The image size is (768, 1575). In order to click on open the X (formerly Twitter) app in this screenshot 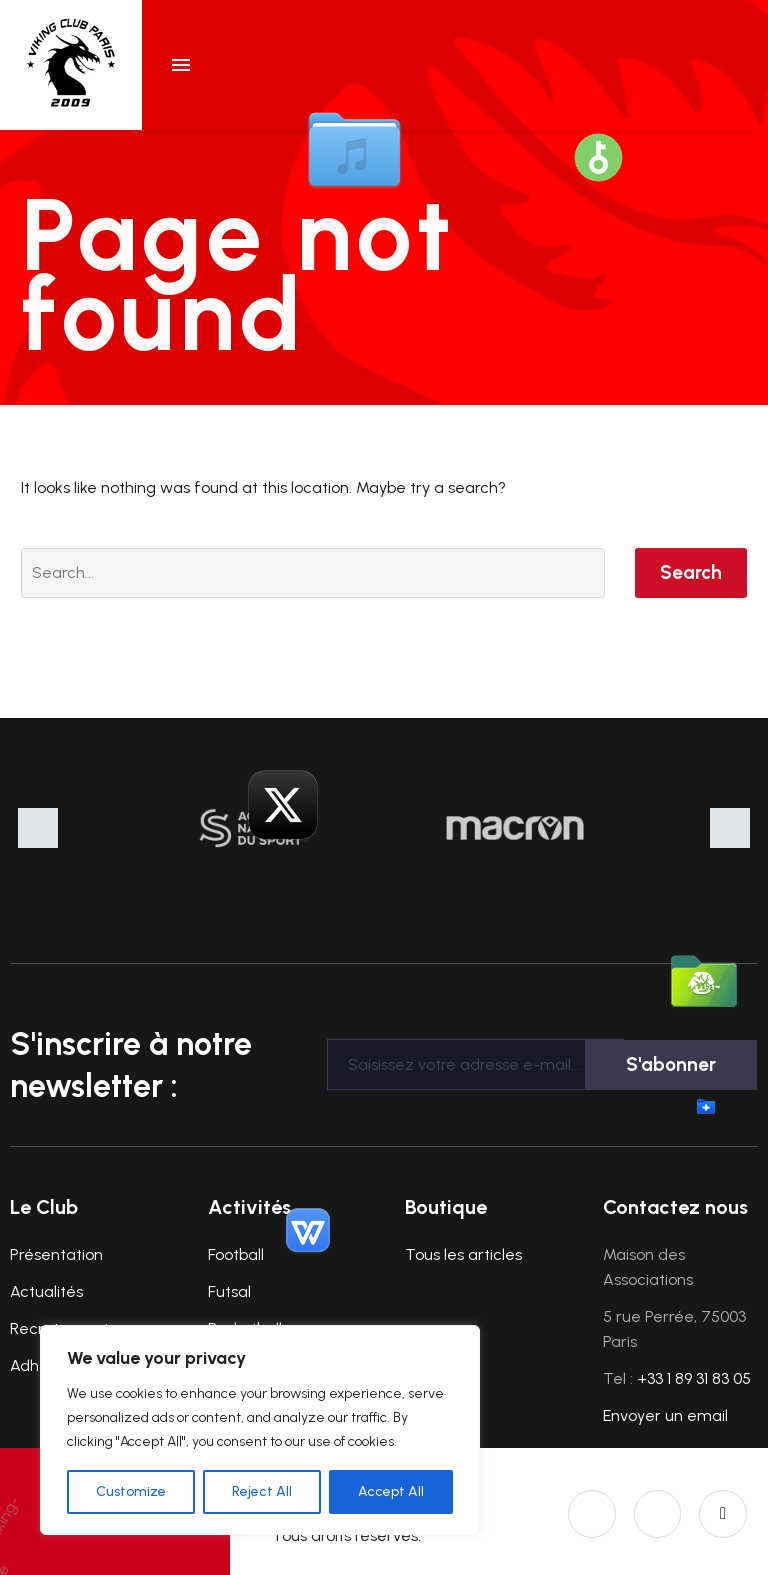, I will do `click(283, 805)`.